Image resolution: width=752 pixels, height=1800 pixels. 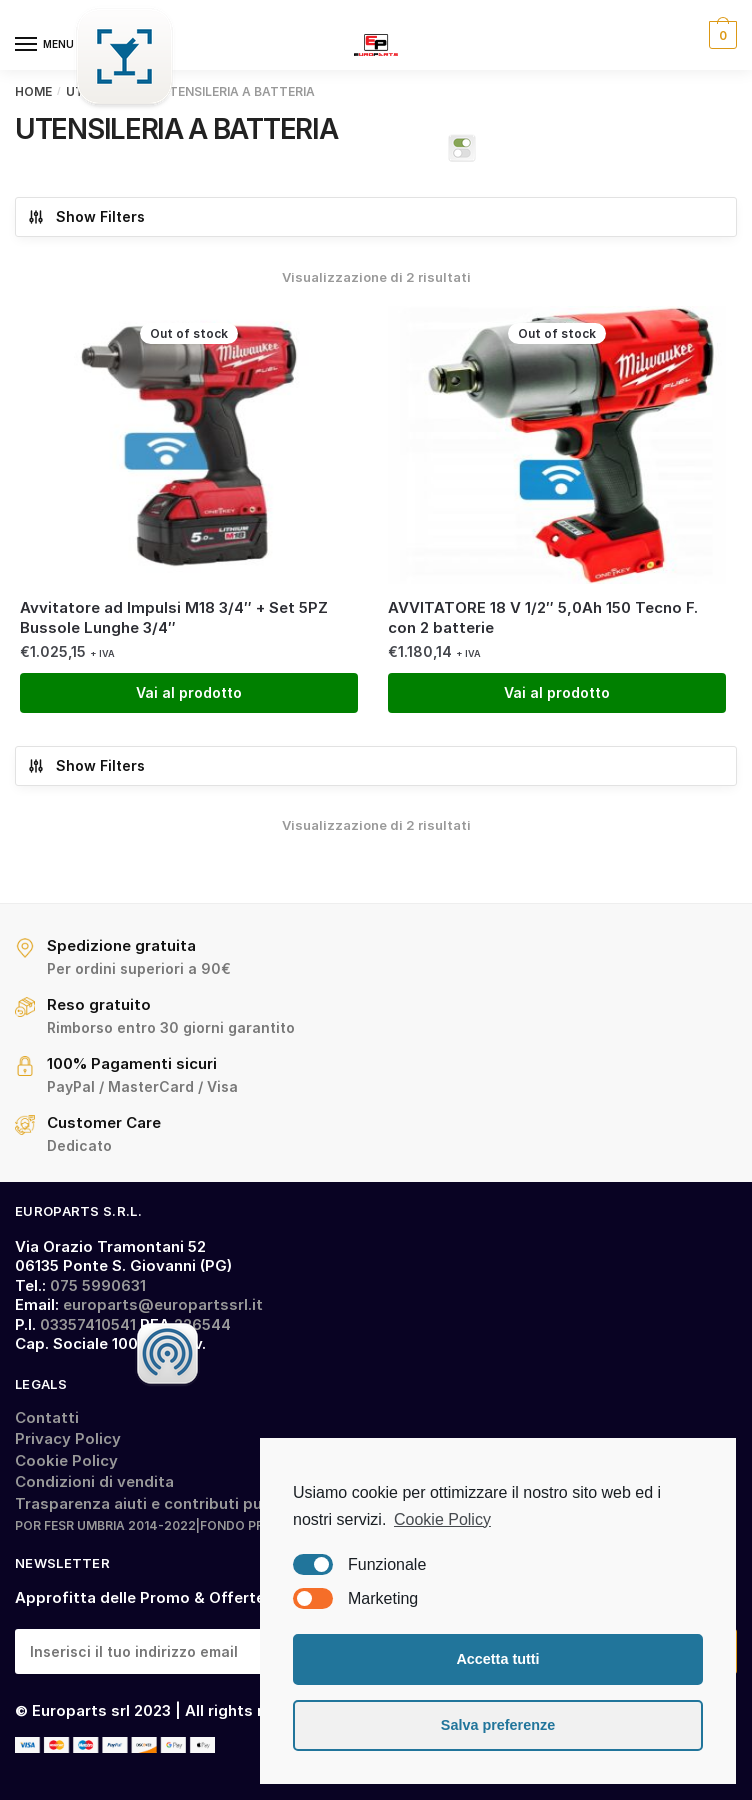 I want to click on open nomacs image viewer, so click(x=124, y=56).